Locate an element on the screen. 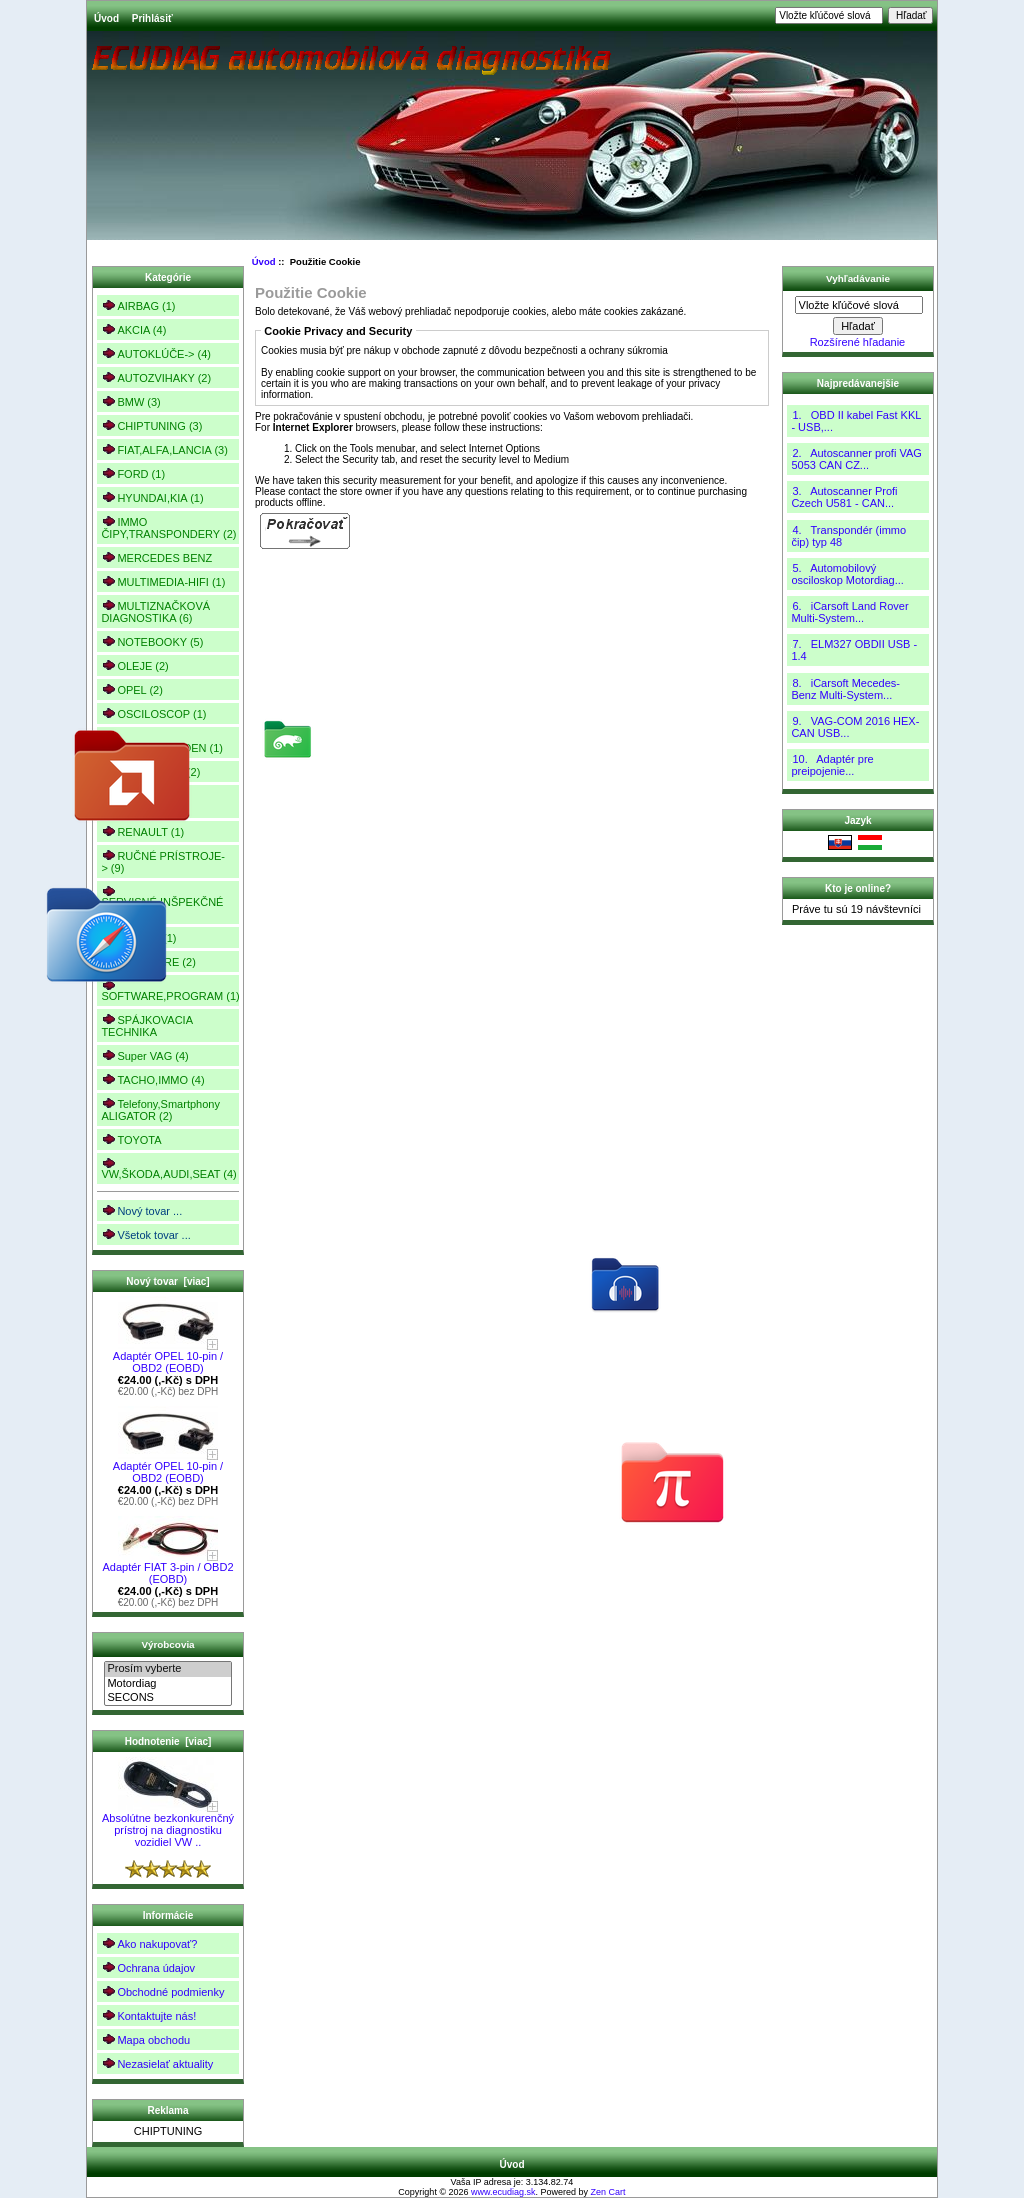 This screenshot has width=1024, height=2198. open mathematics folder is located at coordinates (672, 1485).